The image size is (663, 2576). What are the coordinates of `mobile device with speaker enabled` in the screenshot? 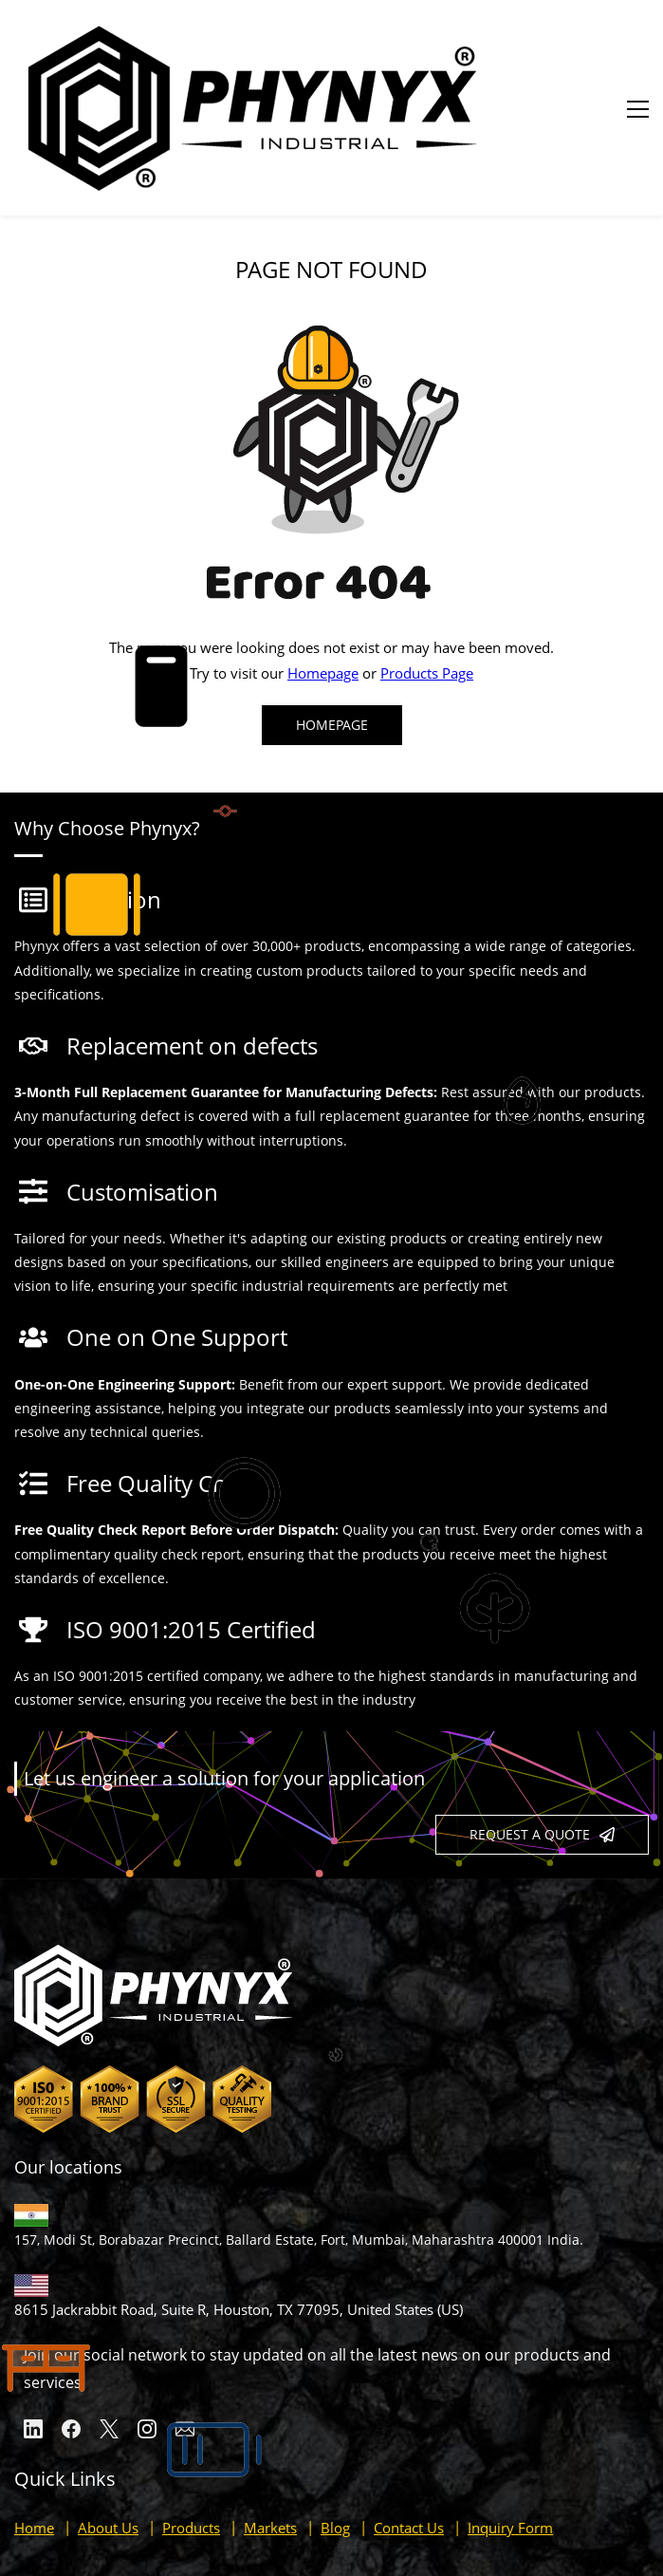 It's located at (161, 686).